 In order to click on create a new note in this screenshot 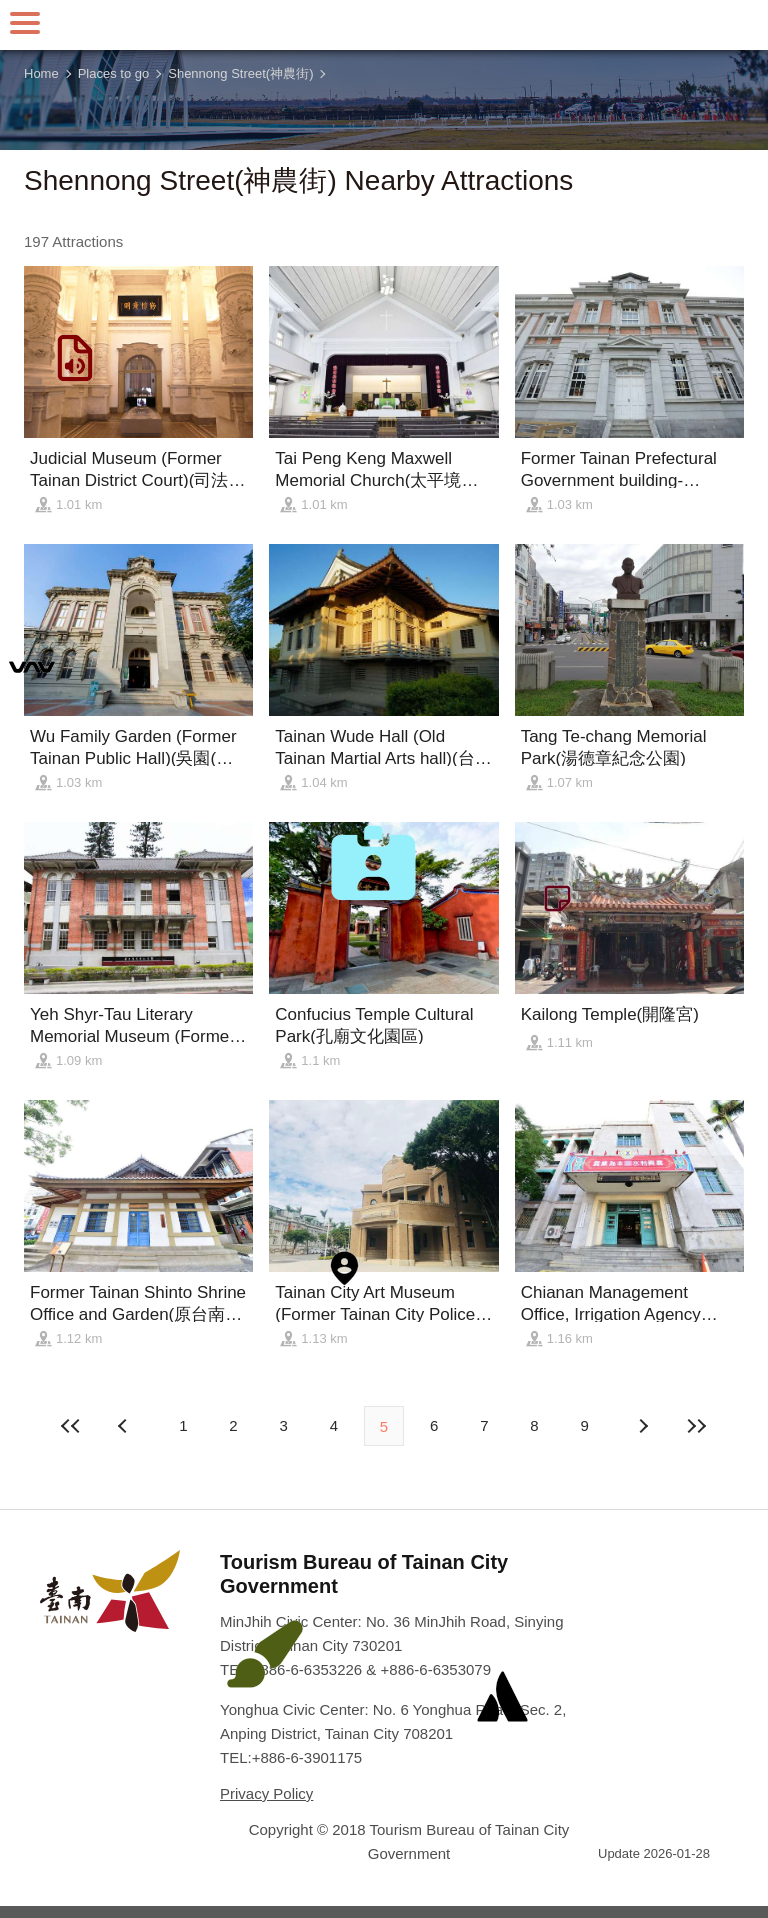, I will do `click(557, 898)`.